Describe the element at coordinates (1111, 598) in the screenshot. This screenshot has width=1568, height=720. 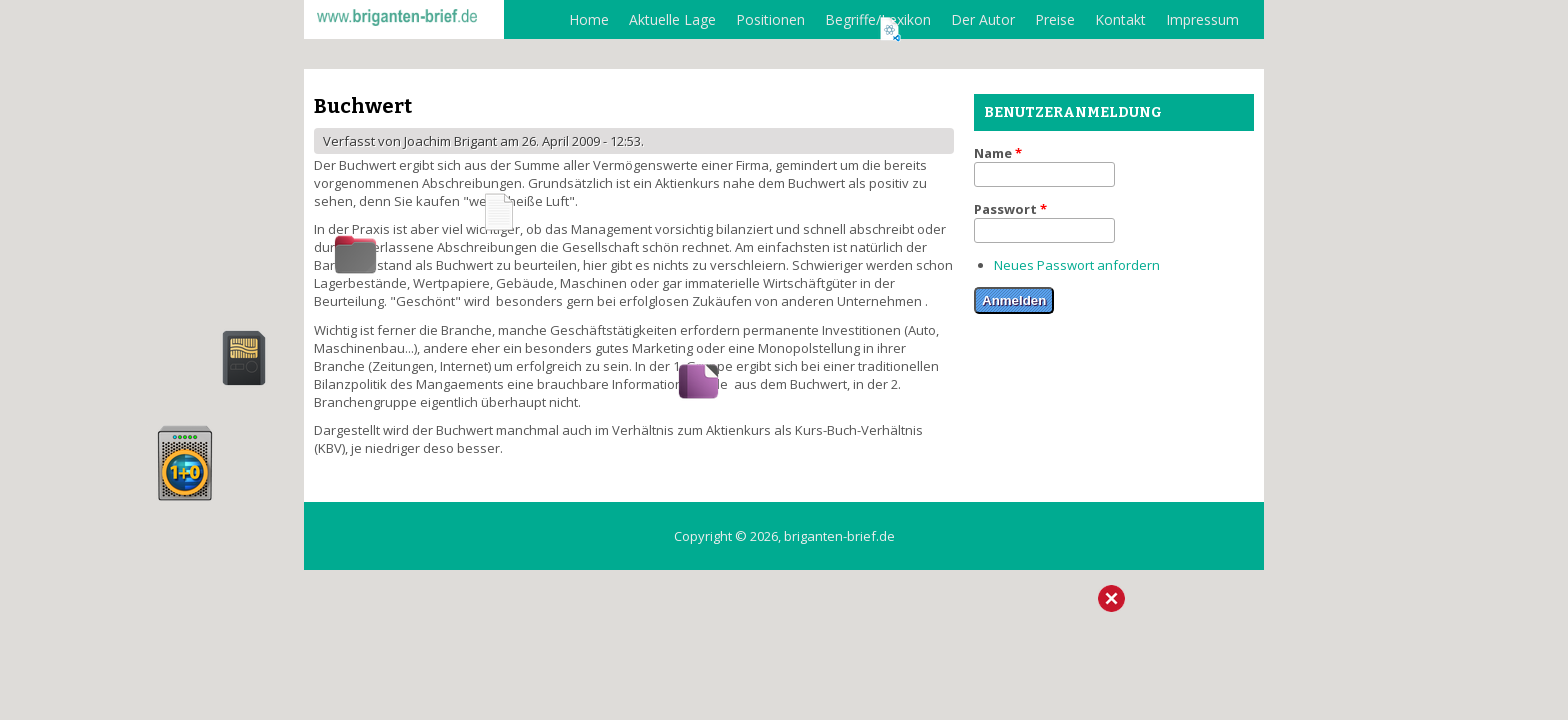
I see `cancel the current action or operation` at that location.